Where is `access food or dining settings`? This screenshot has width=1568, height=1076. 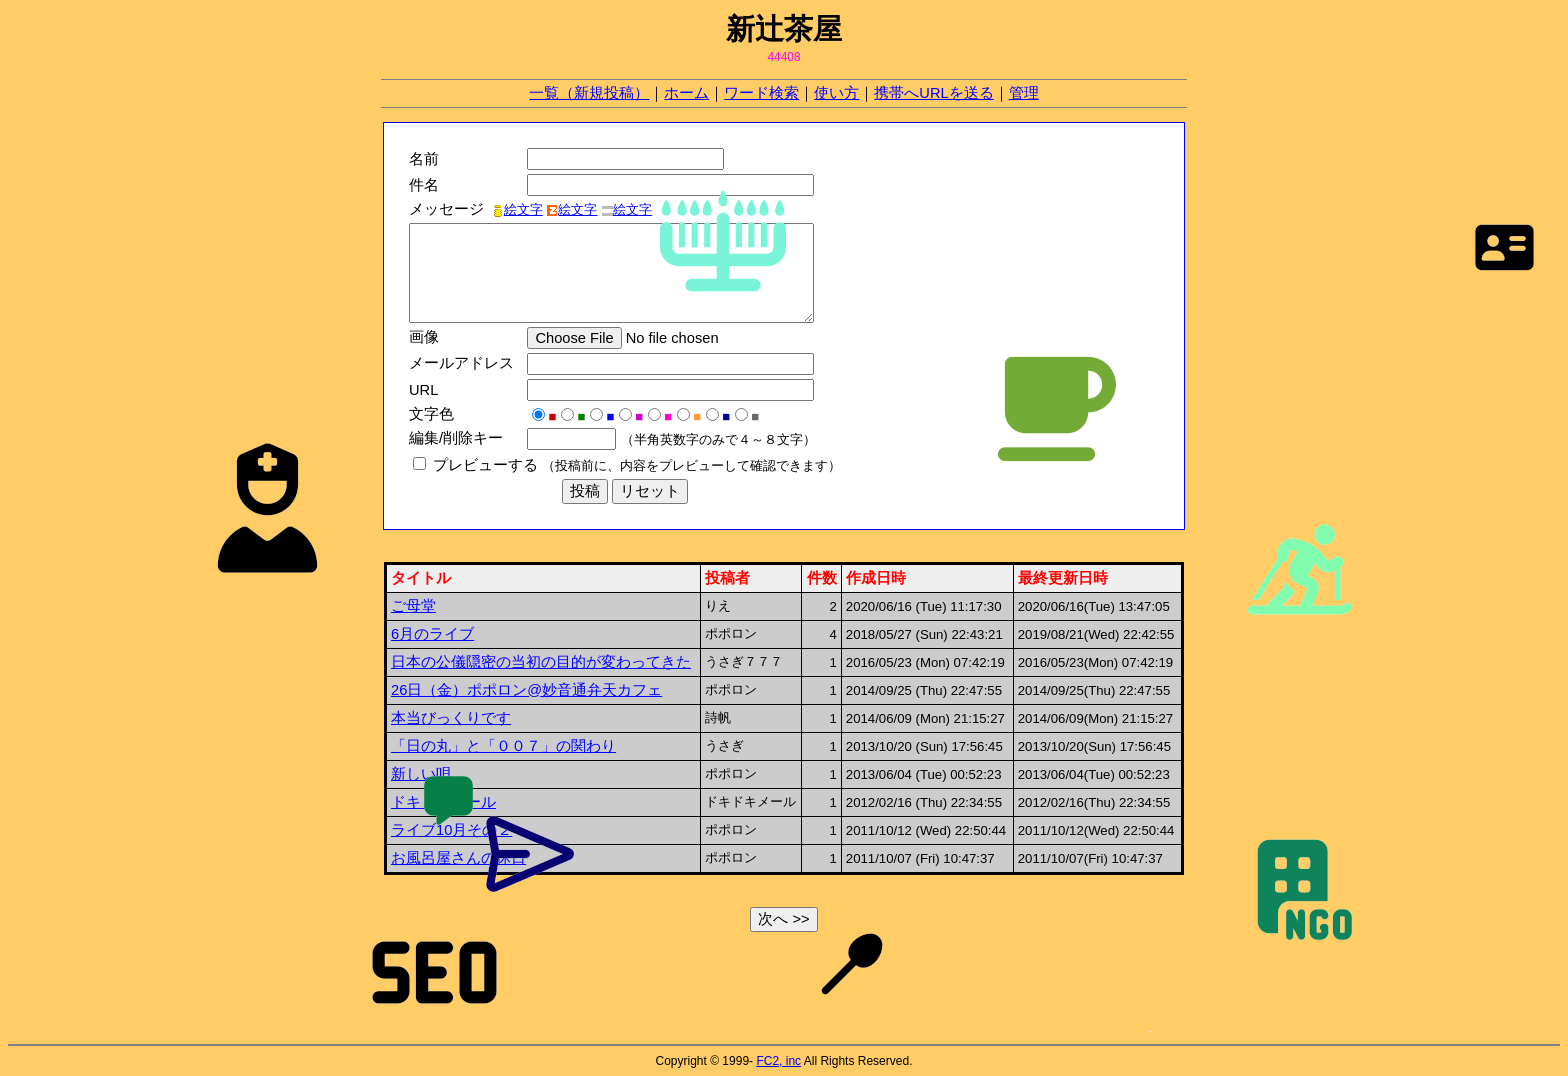 access food or dining settings is located at coordinates (852, 964).